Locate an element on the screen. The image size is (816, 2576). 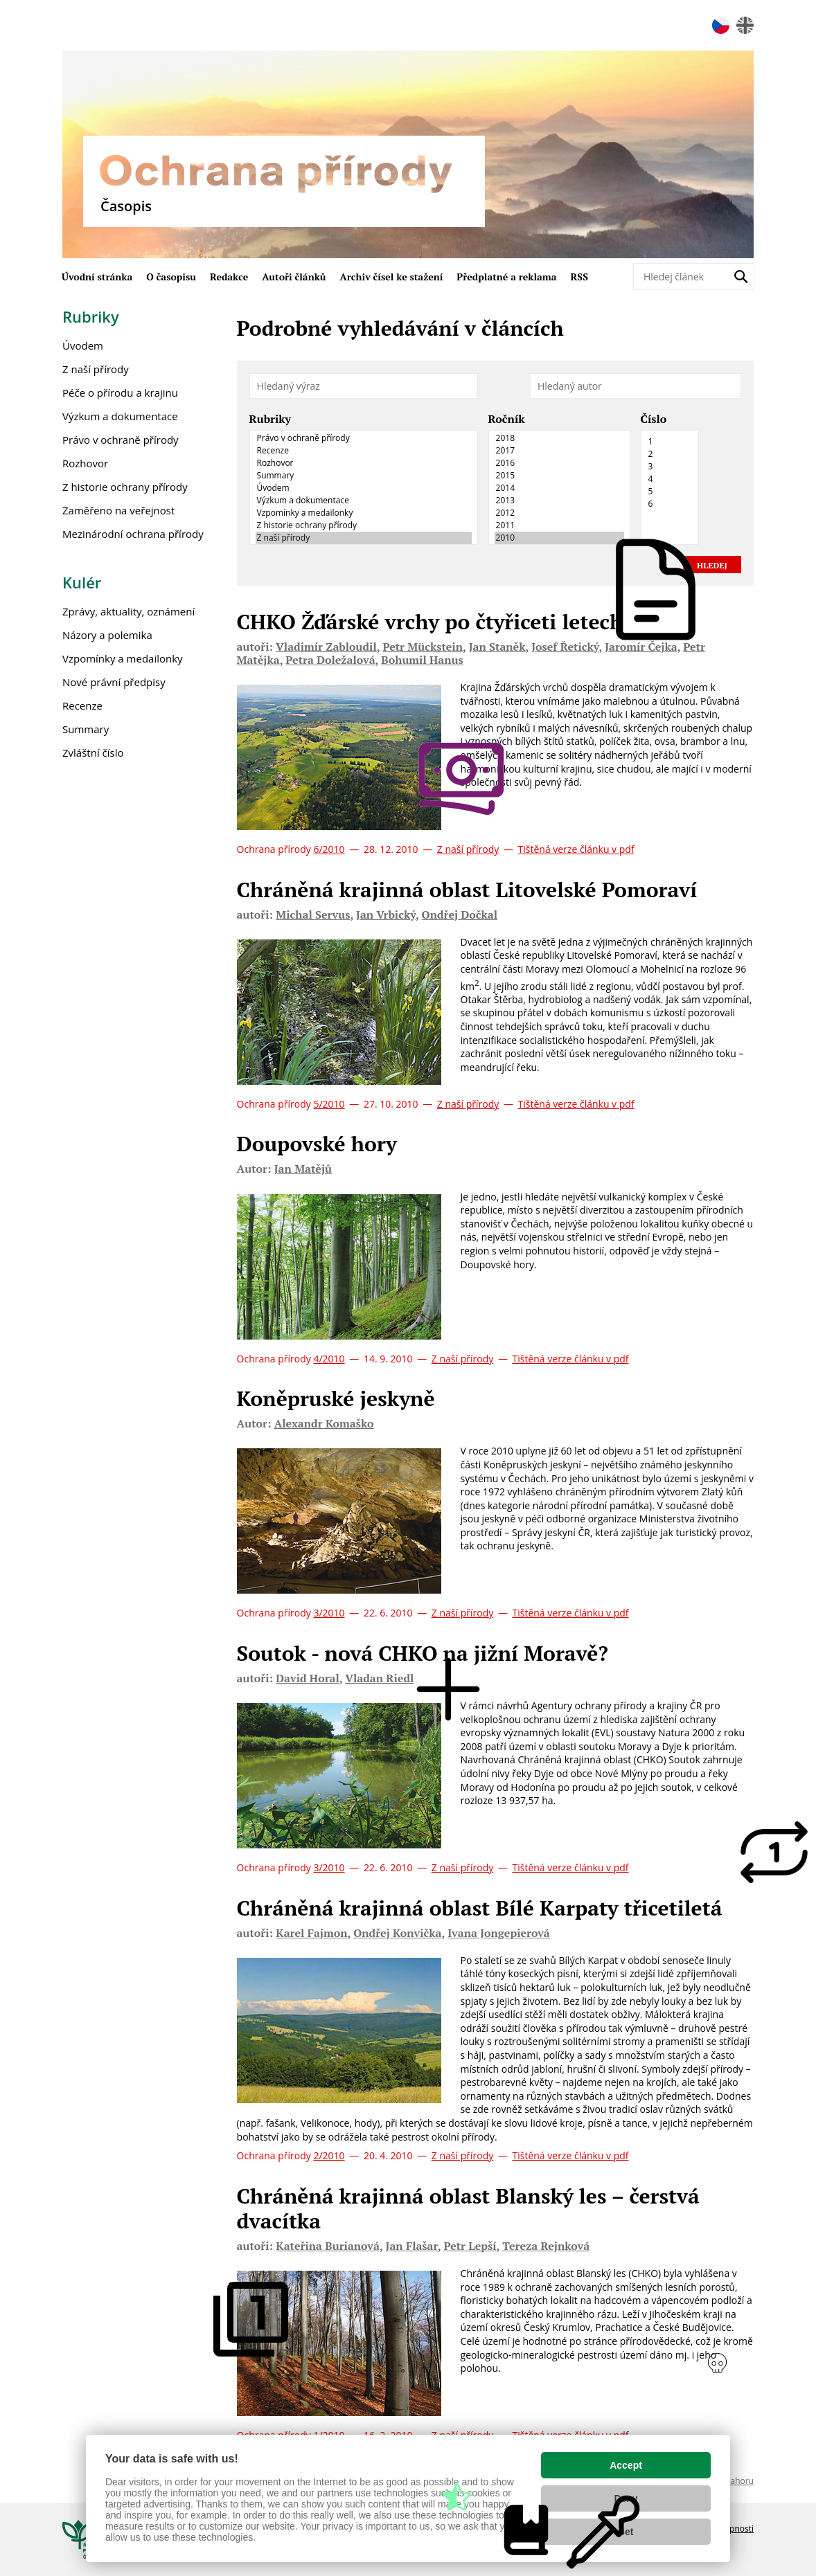
view your account balance is located at coordinates (461, 776).